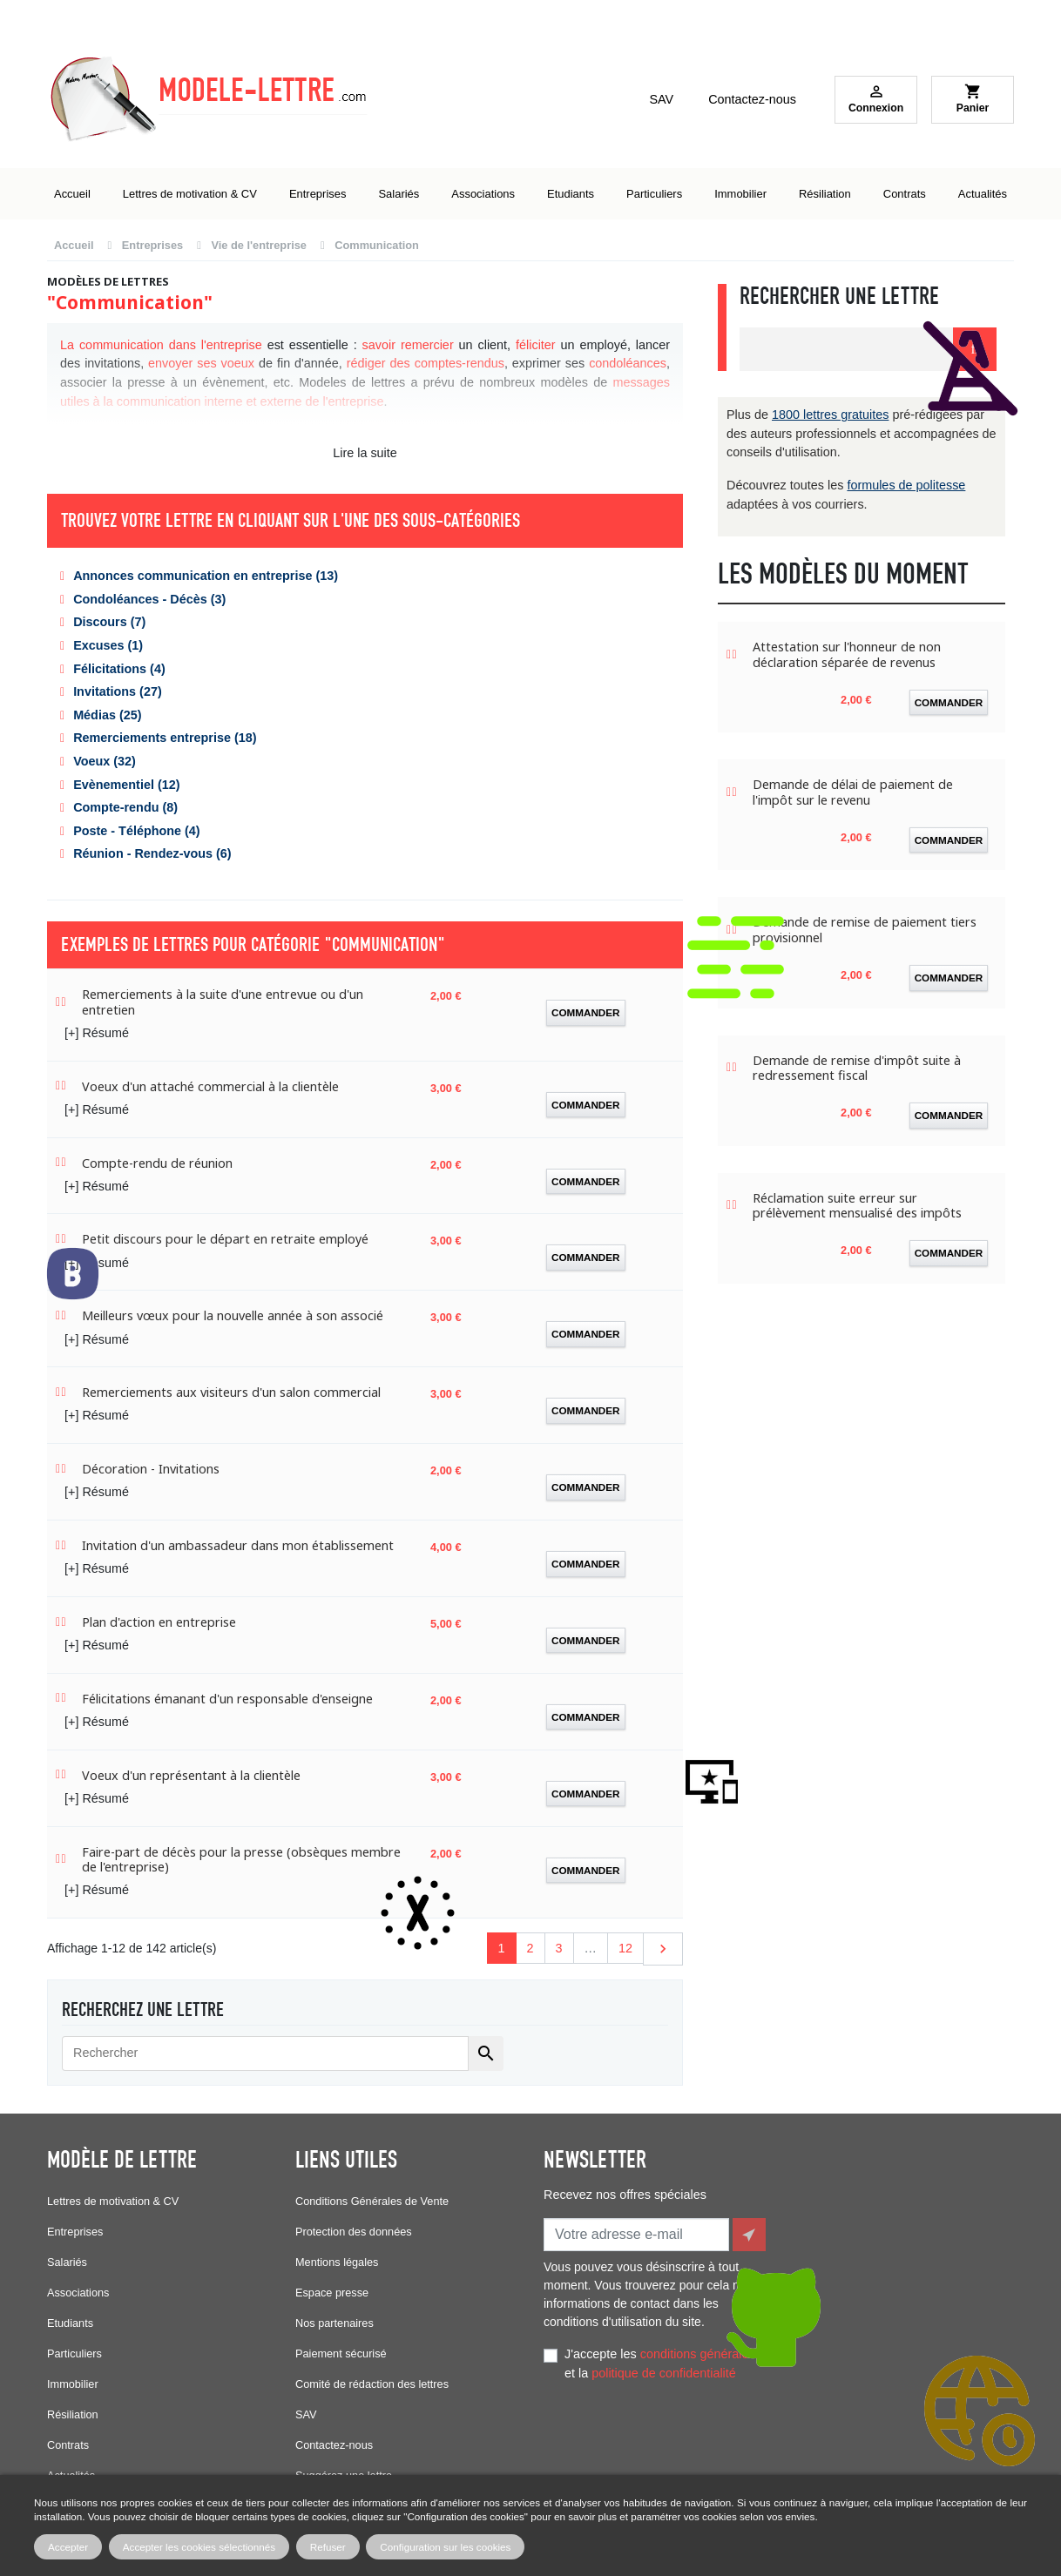  I want to click on indicates misty or foggy weather conditions, so click(735, 954).